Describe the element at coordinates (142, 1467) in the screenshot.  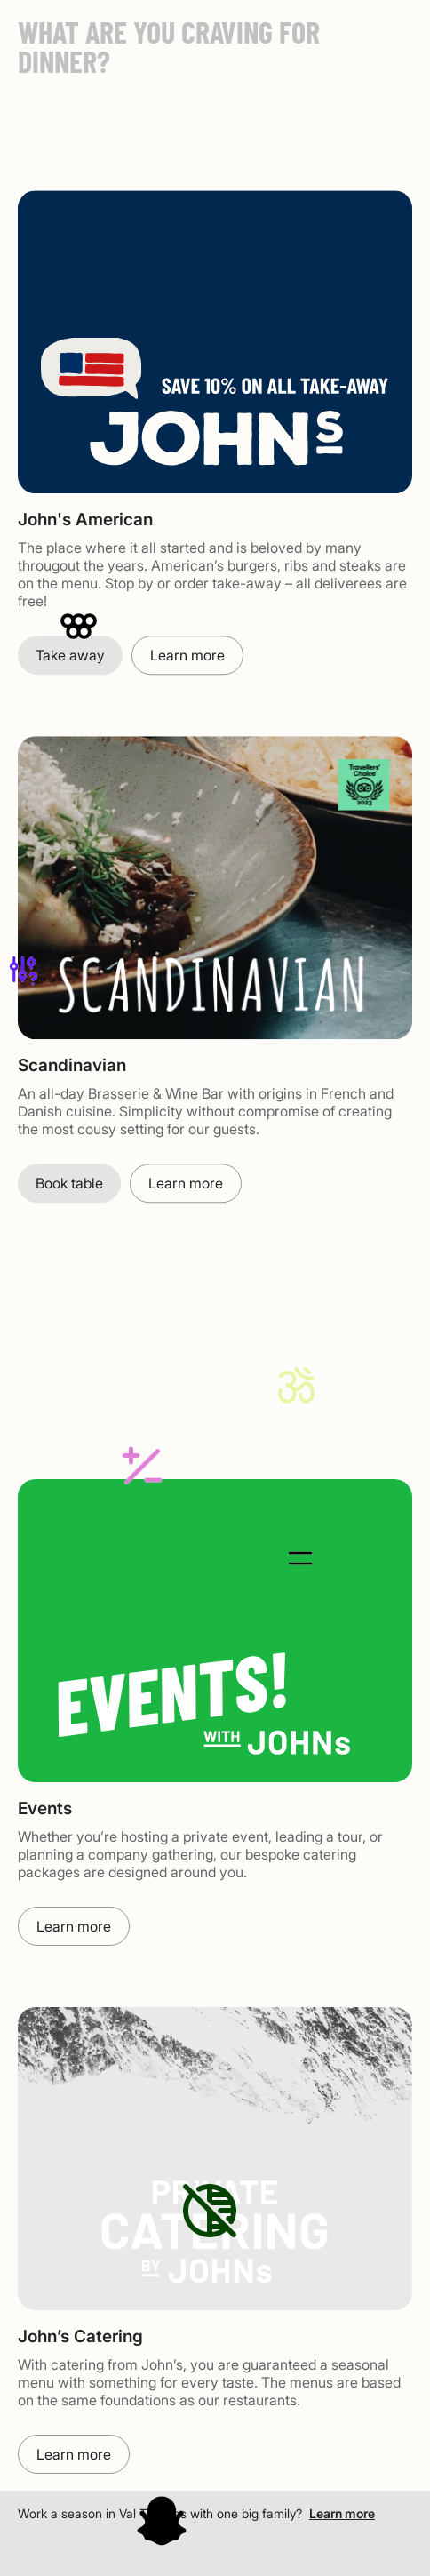
I see `toggle between adding and subtracting values` at that location.